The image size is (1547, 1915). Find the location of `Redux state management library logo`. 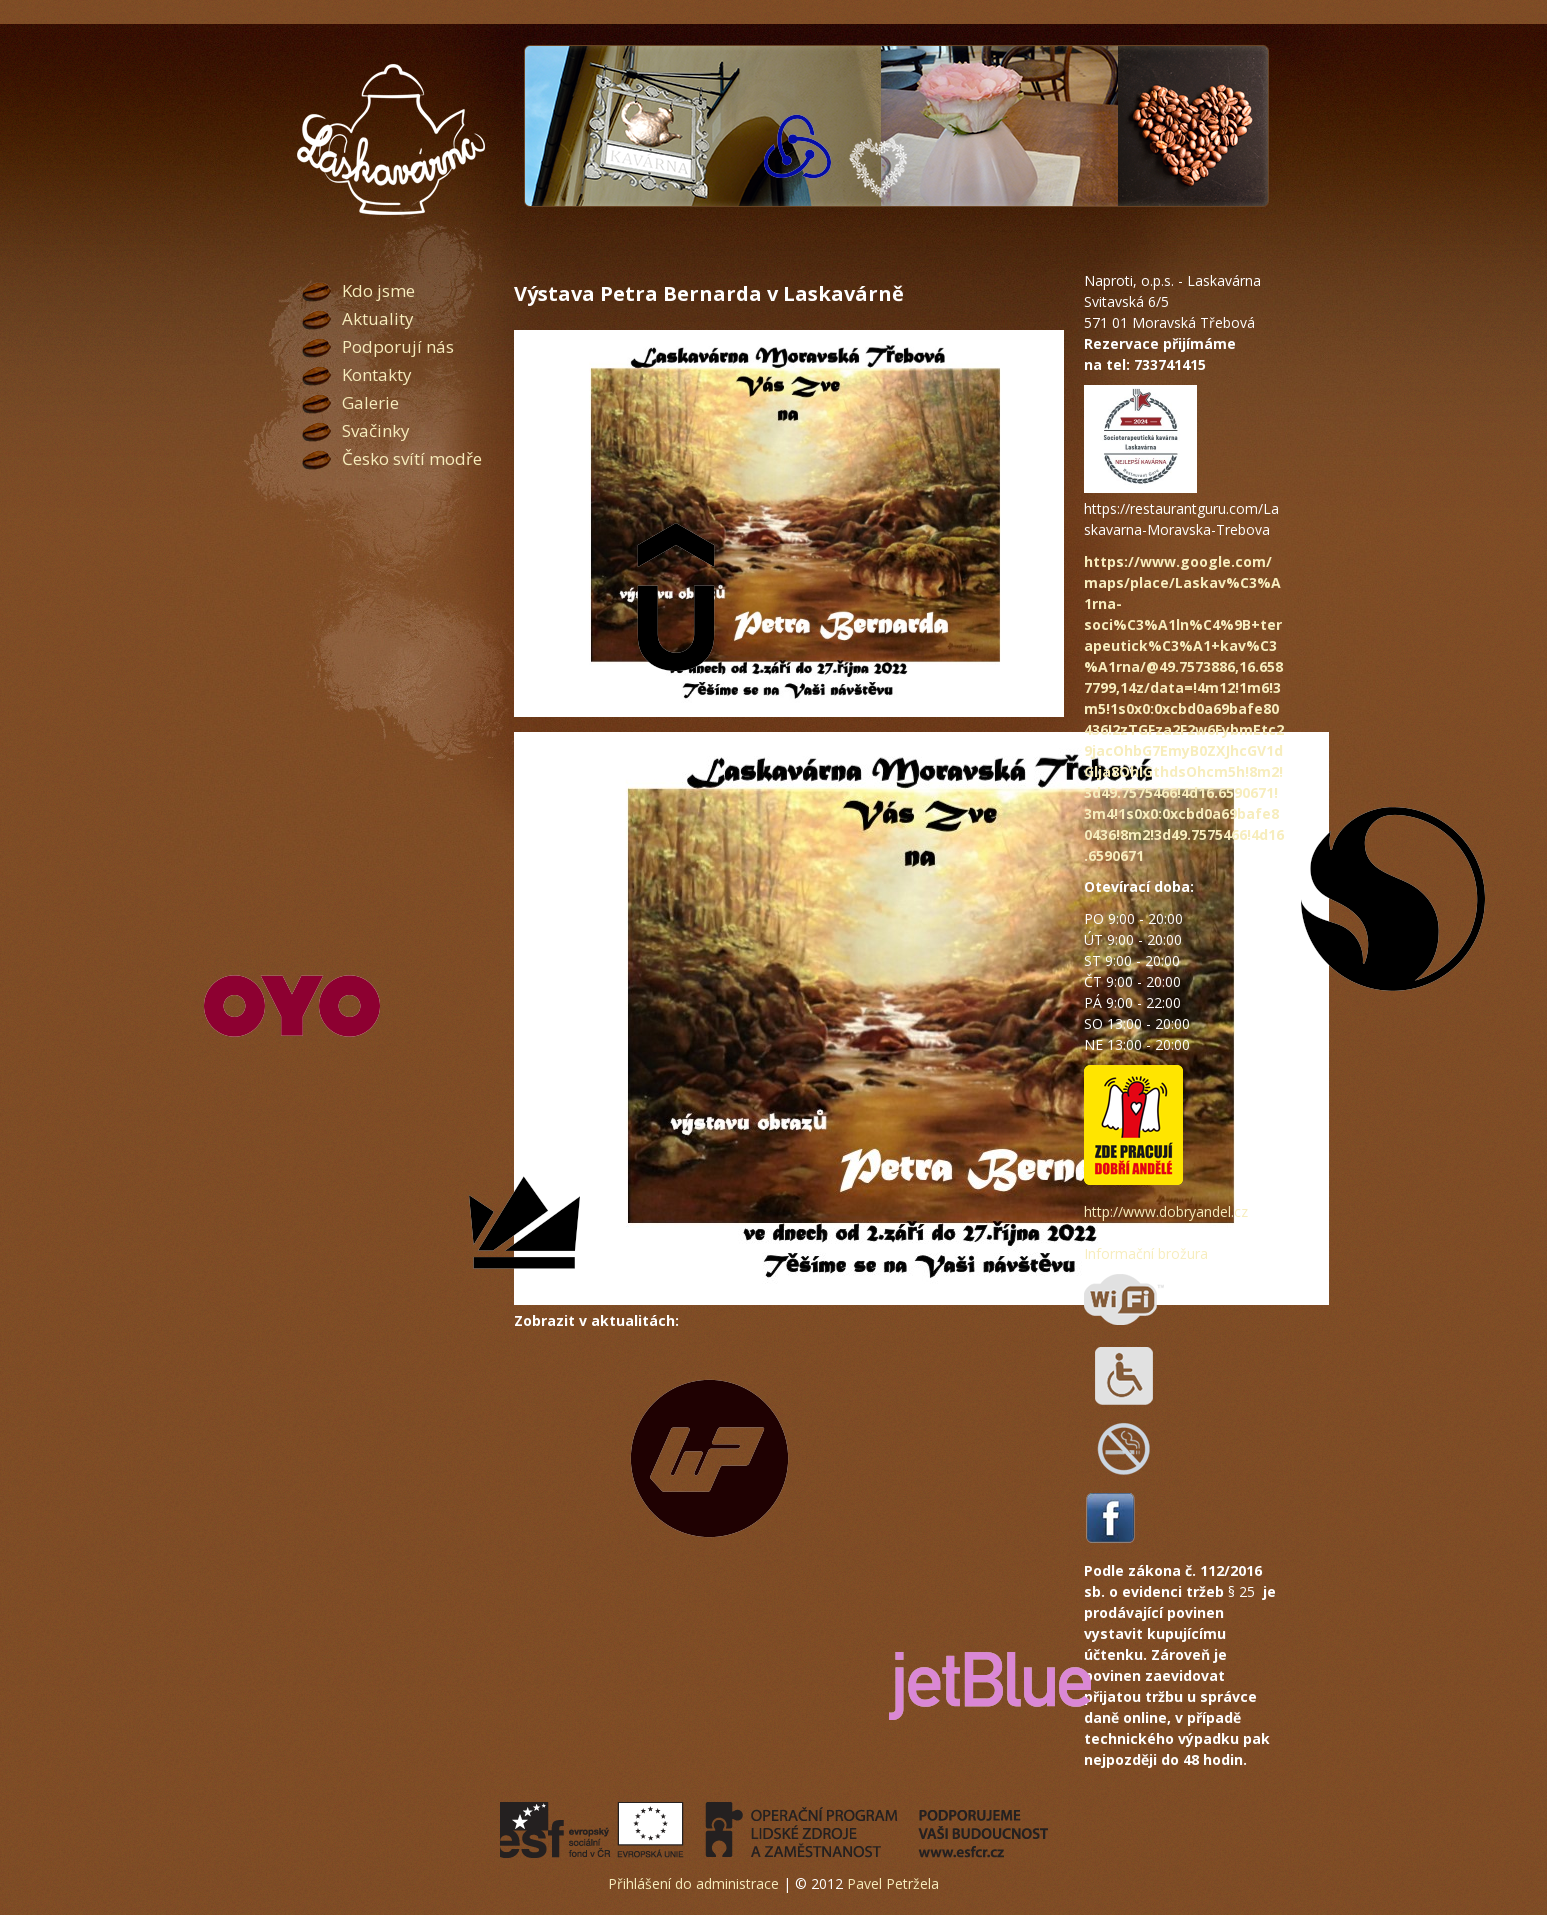

Redux state management library logo is located at coordinates (797, 146).